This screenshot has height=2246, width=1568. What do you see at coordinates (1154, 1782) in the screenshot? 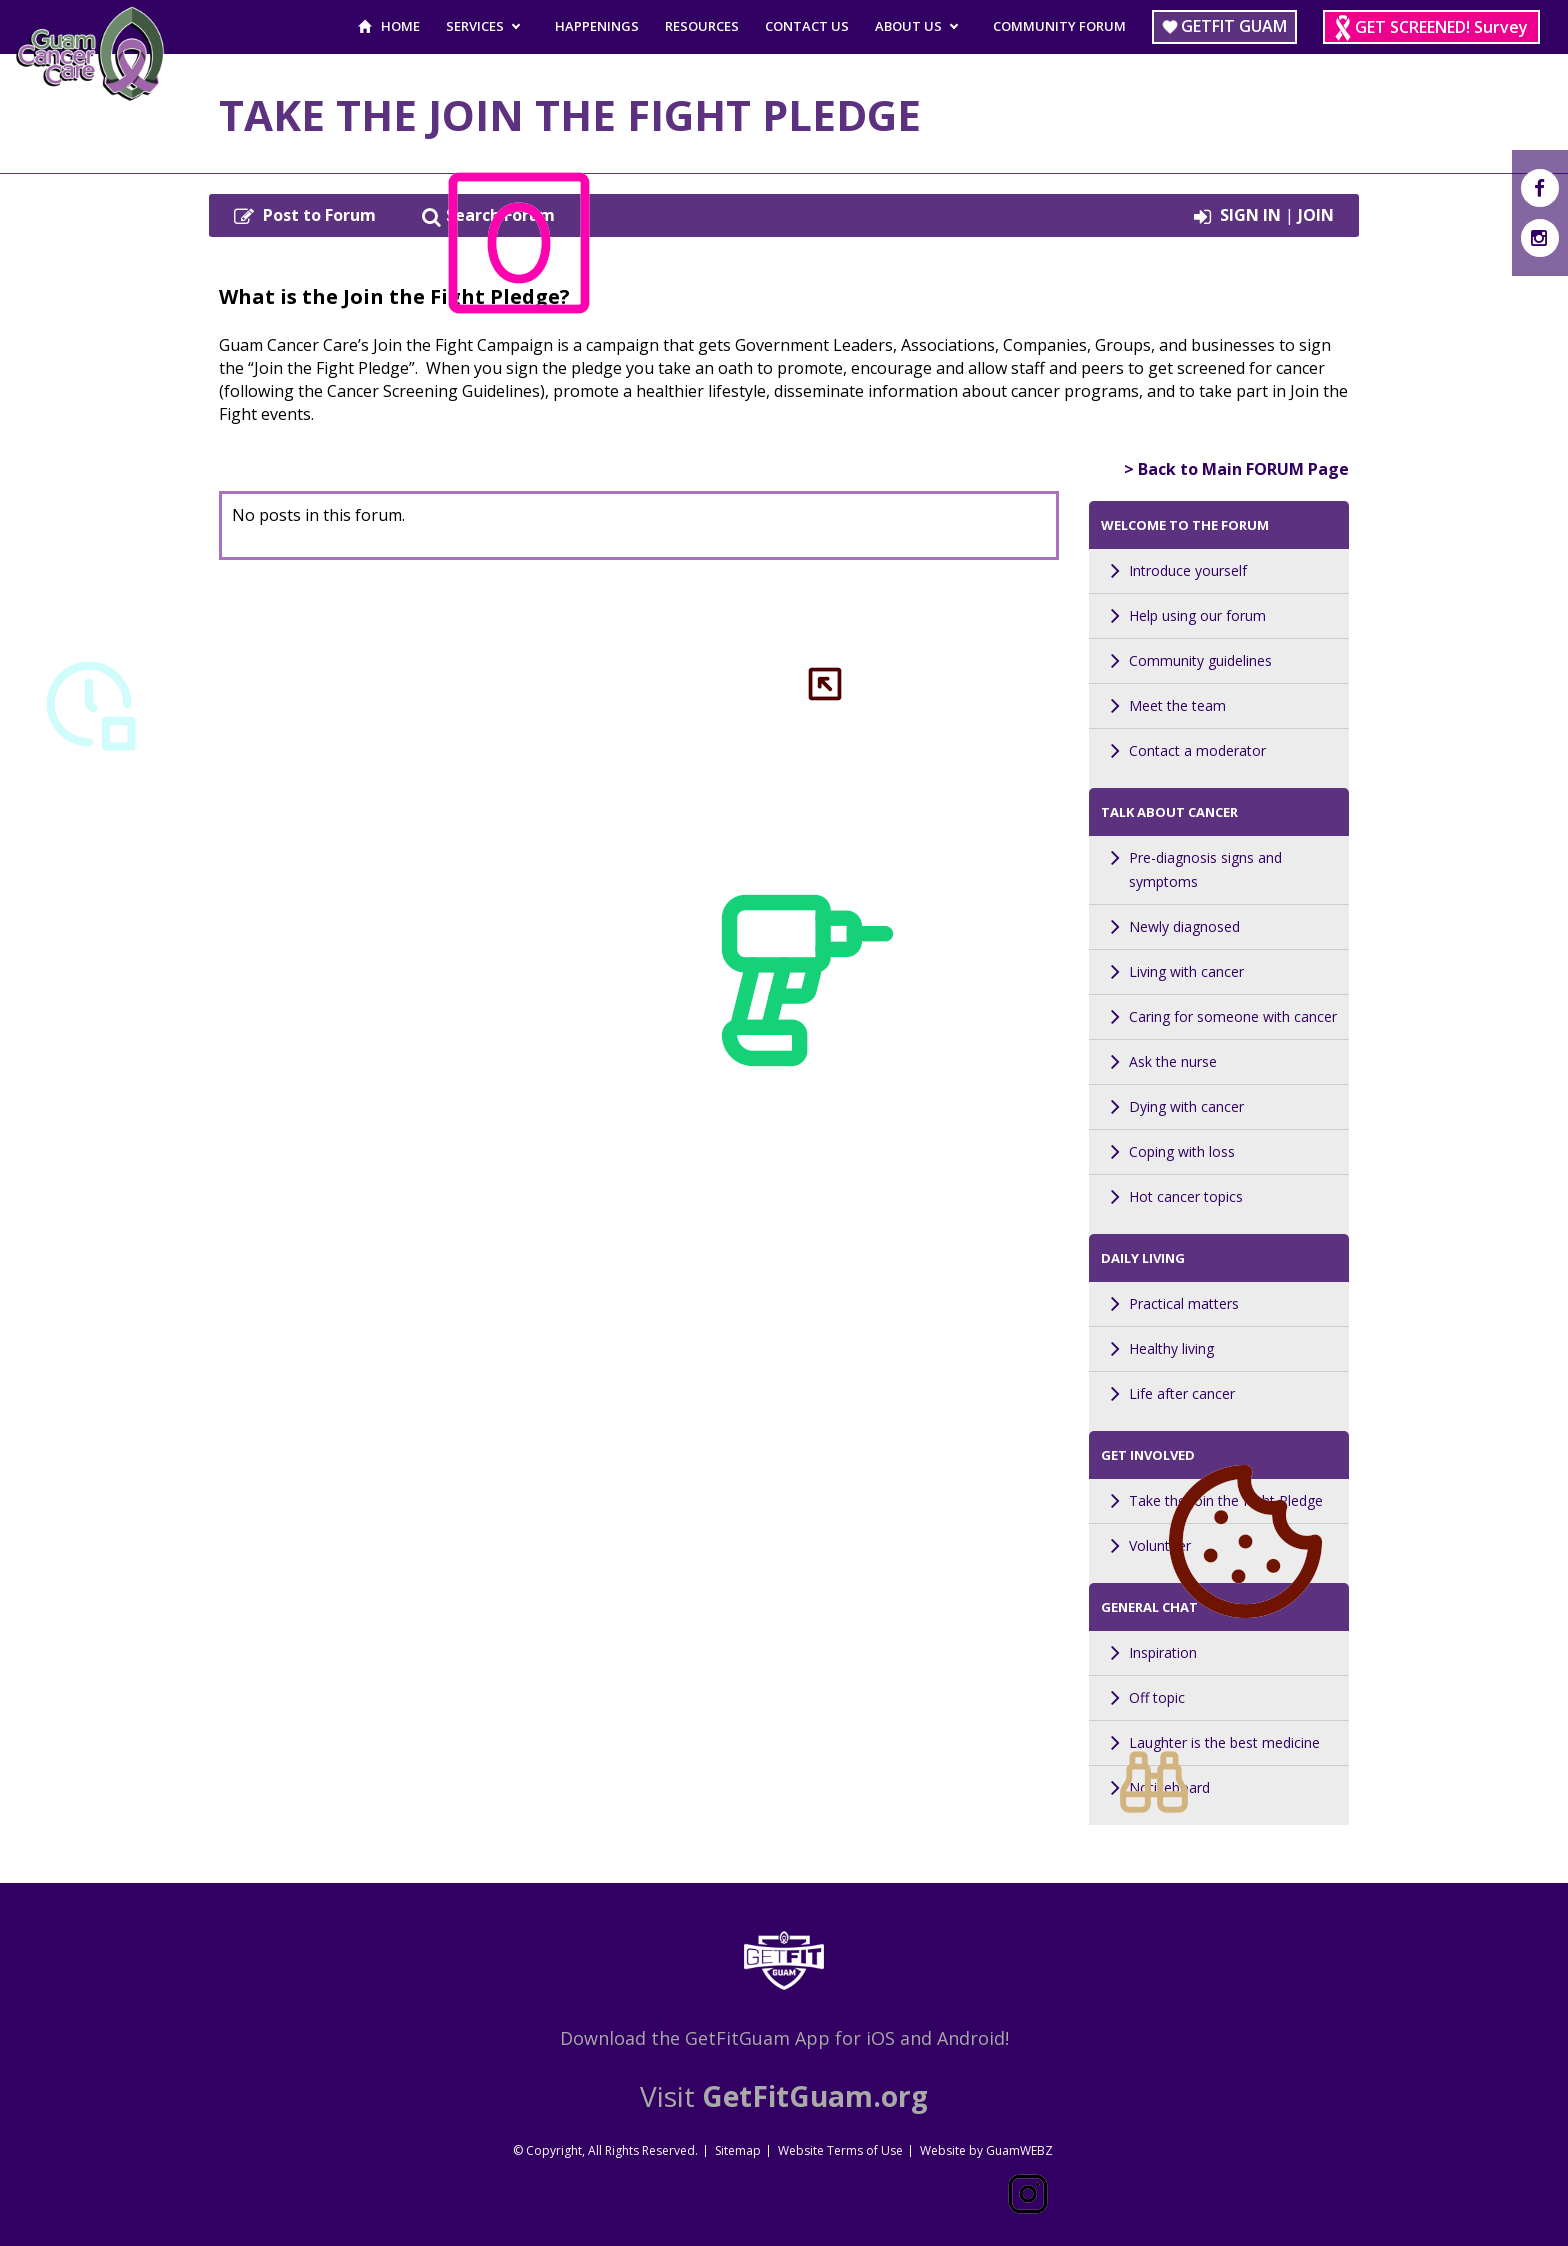
I see `search or explore content` at bounding box center [1154, 1782].